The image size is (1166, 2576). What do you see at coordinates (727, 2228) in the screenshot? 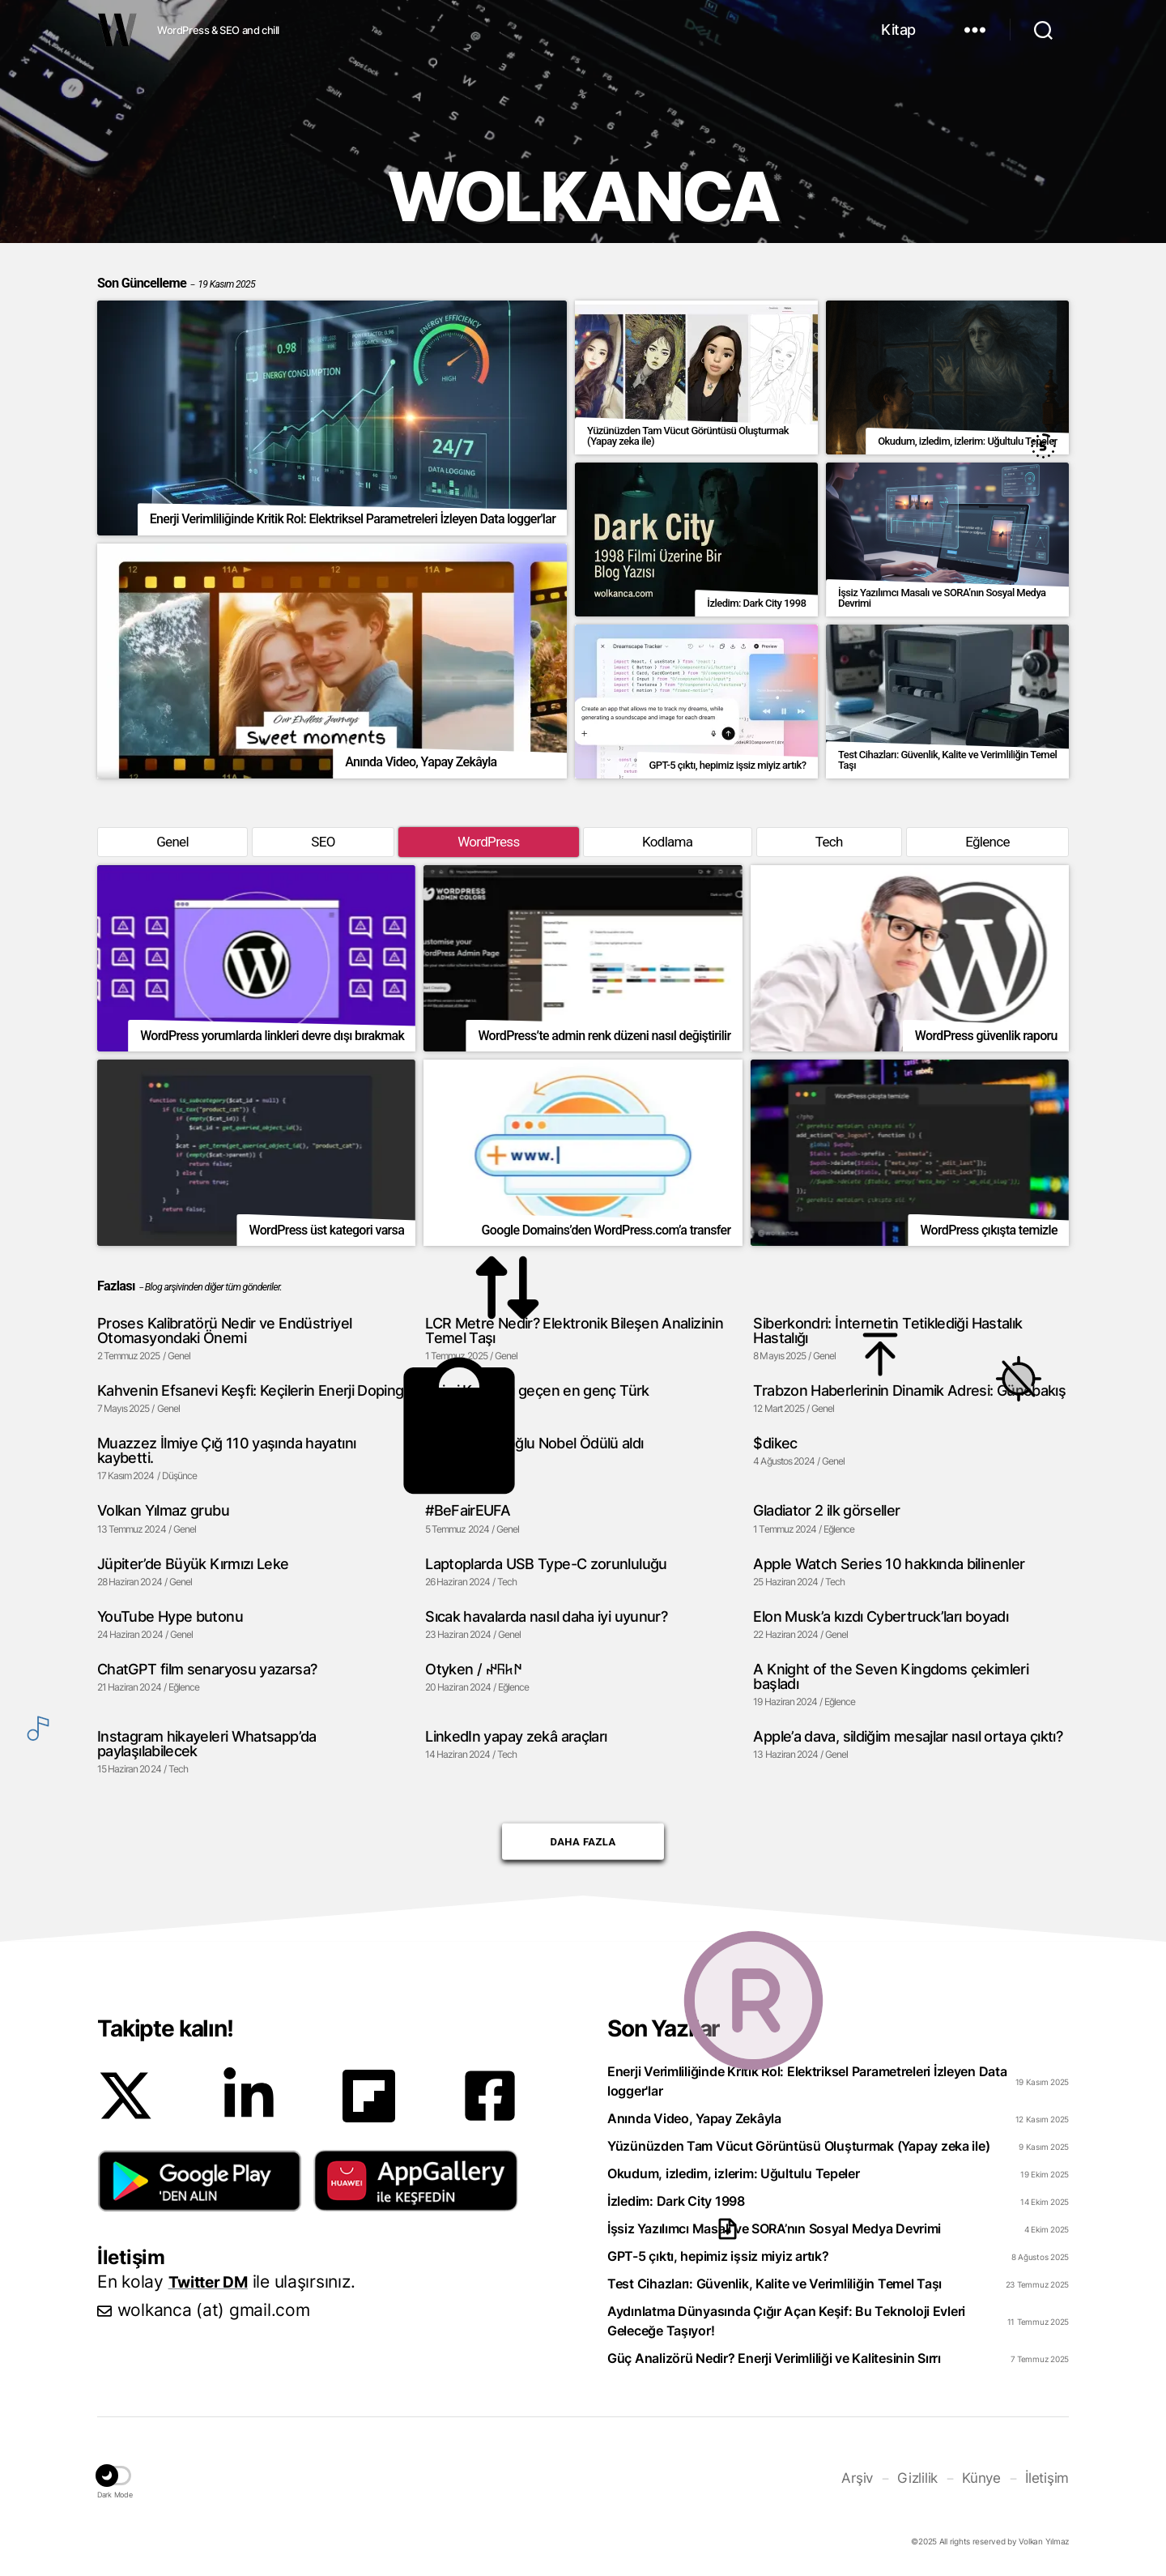
I see `create a new file` at bounding box center [727, 2228].